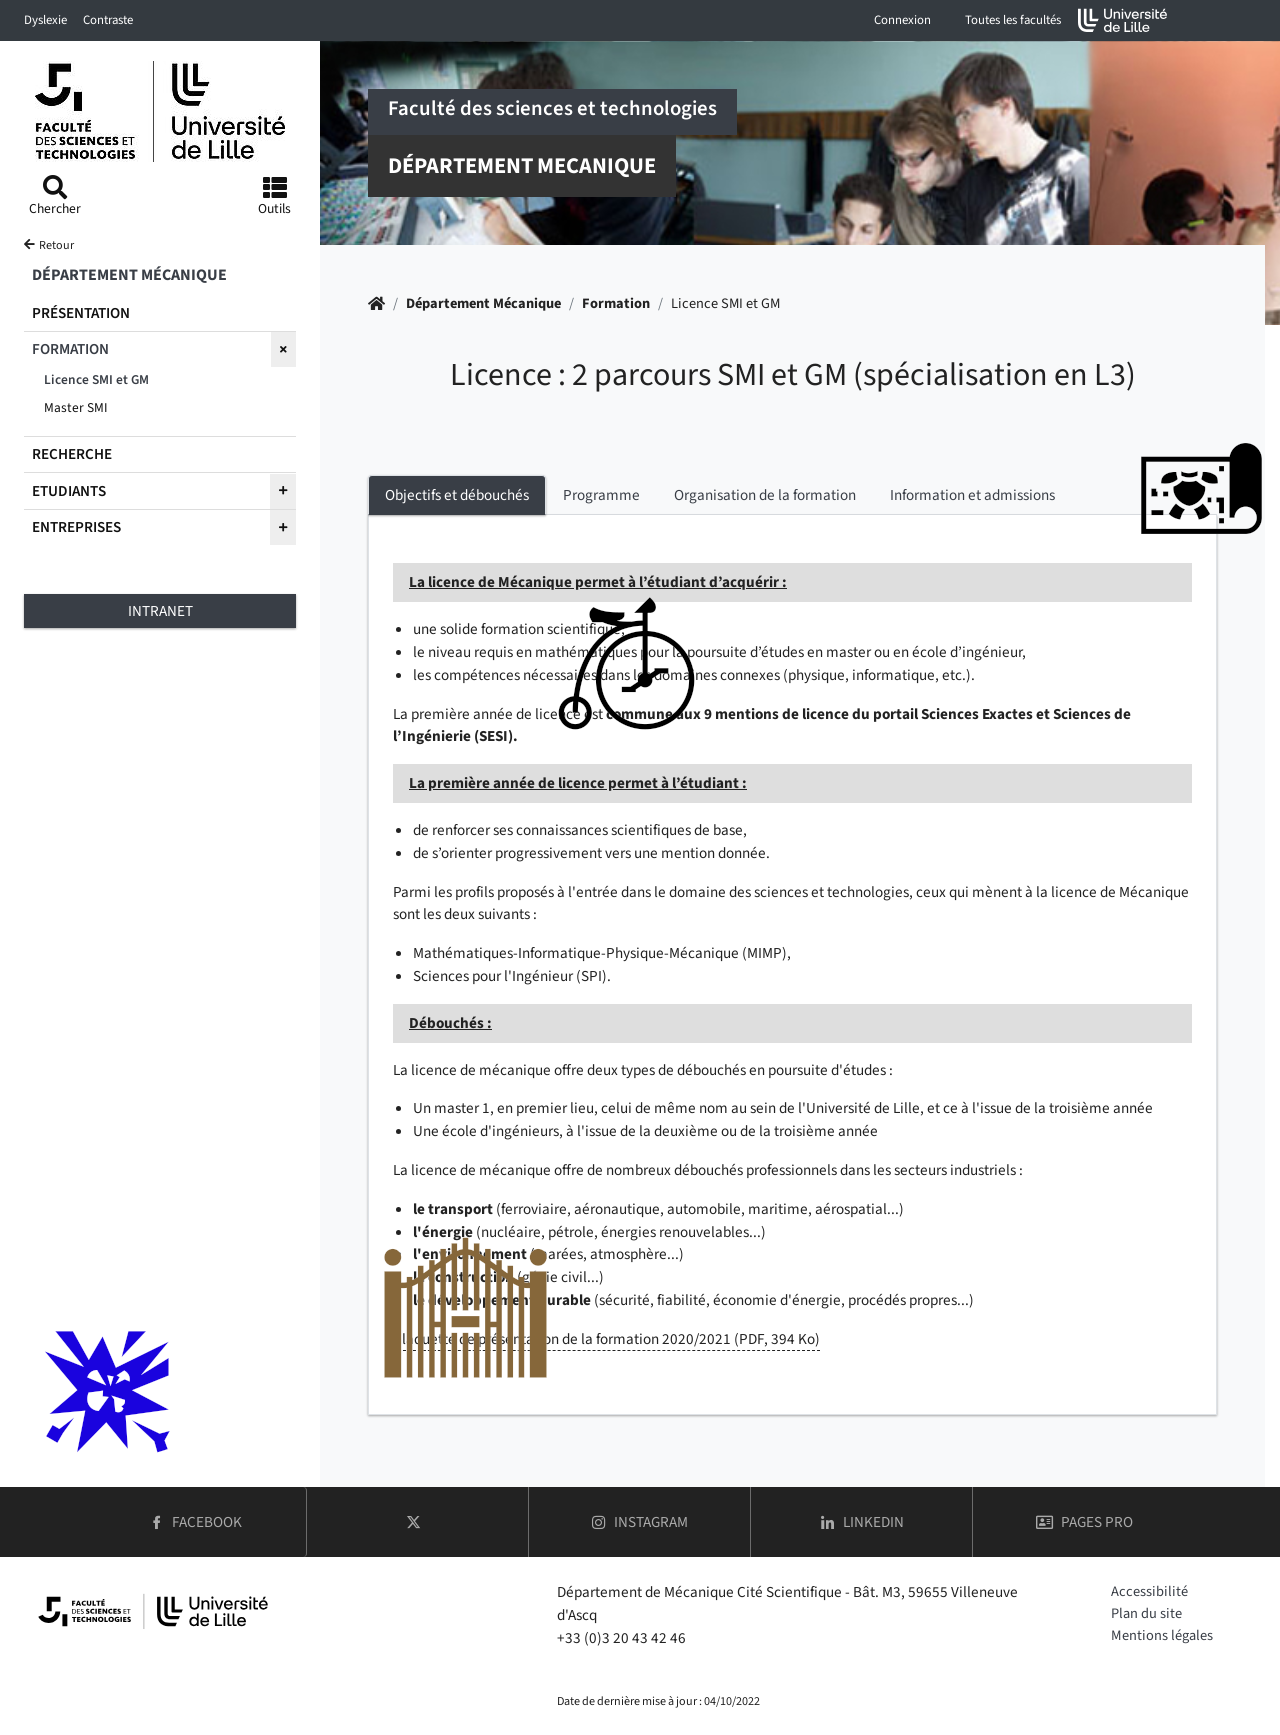  Describe the element at coordinates (626, 661) in the screenshot. I see `vintage or classic cycling mode` at that location.